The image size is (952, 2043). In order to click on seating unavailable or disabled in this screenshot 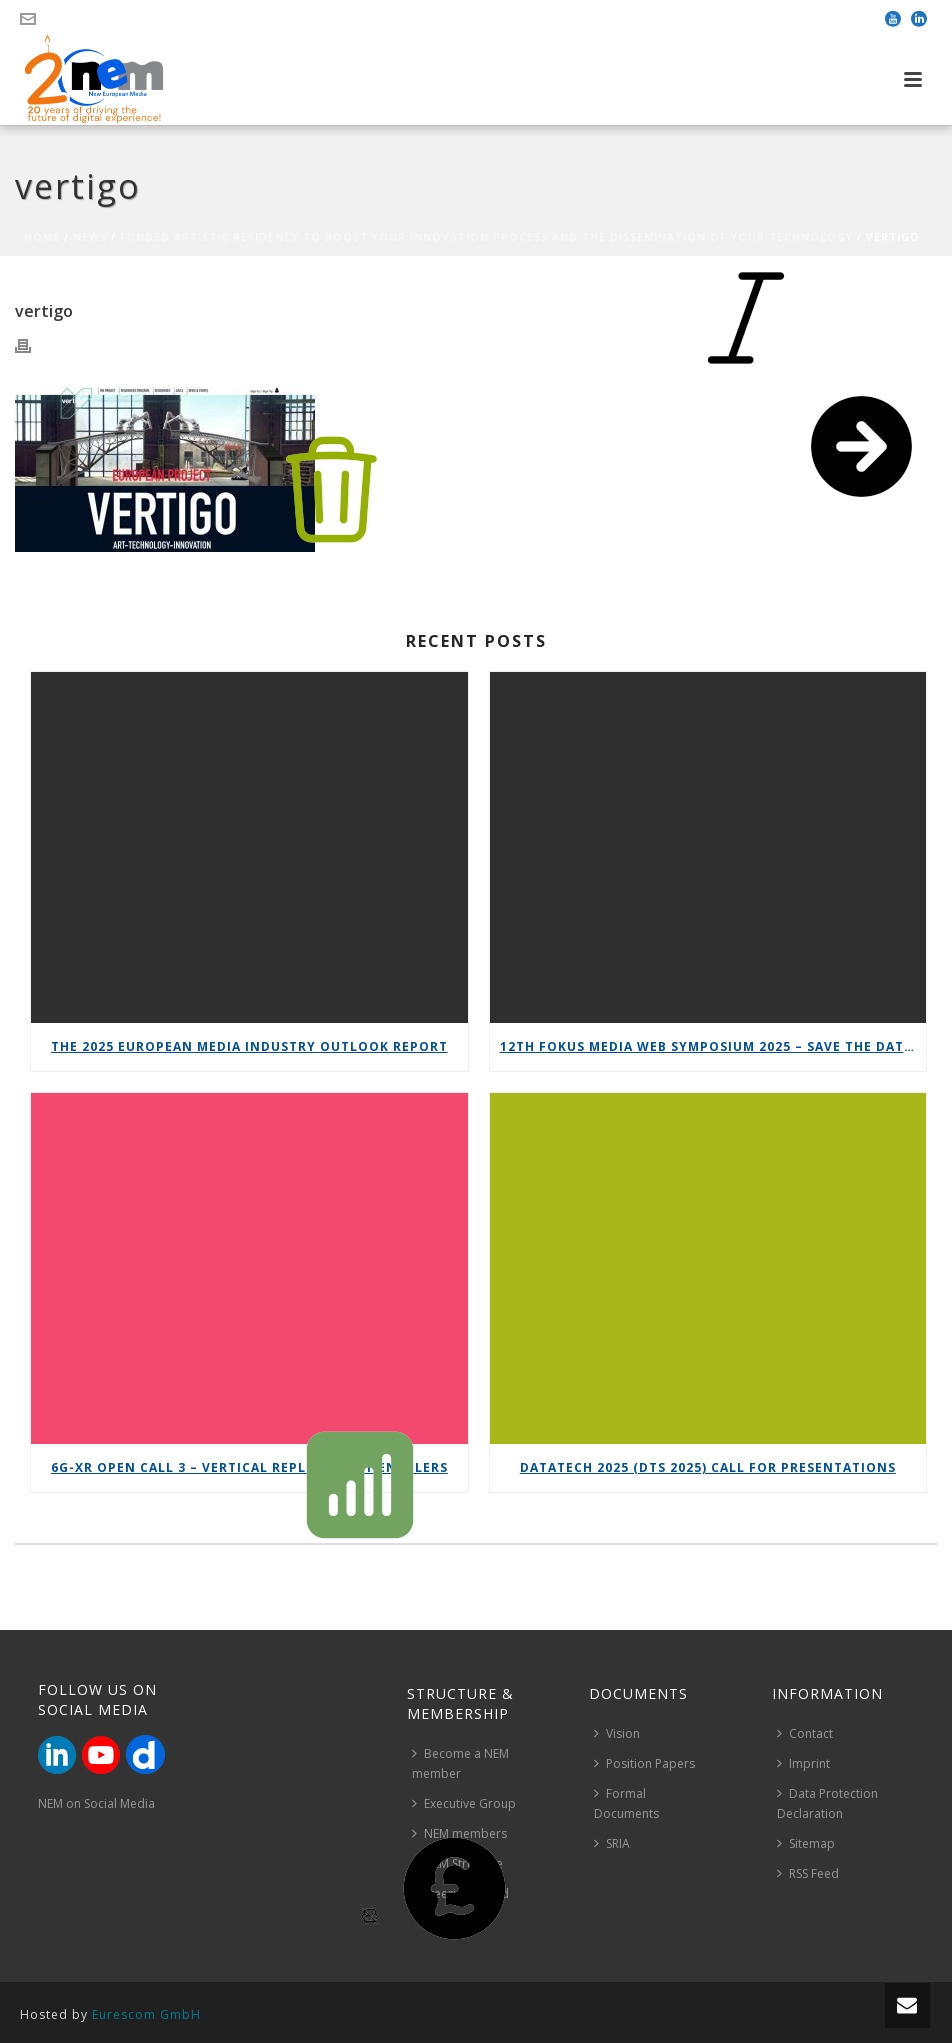, I will do `click(370, 1916)`.